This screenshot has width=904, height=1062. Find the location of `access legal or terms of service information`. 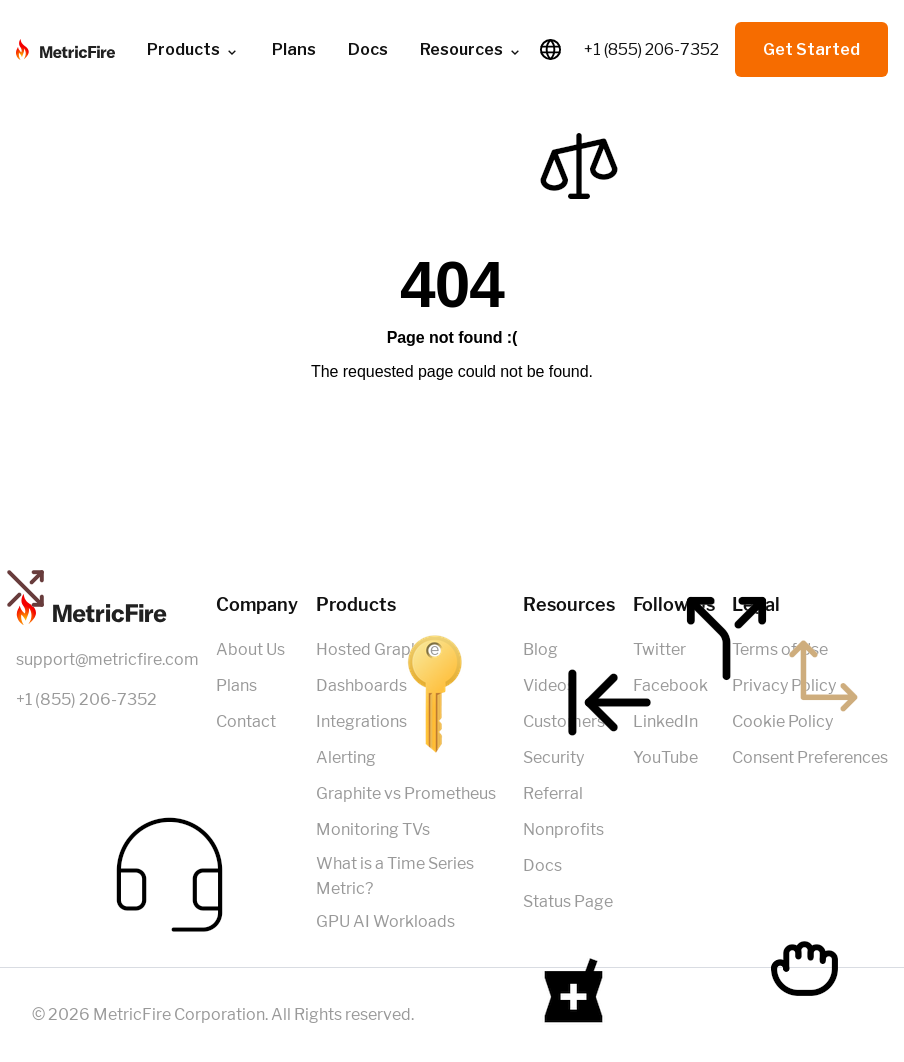

access legal or terms of service information is located at coordinates (579, 166).